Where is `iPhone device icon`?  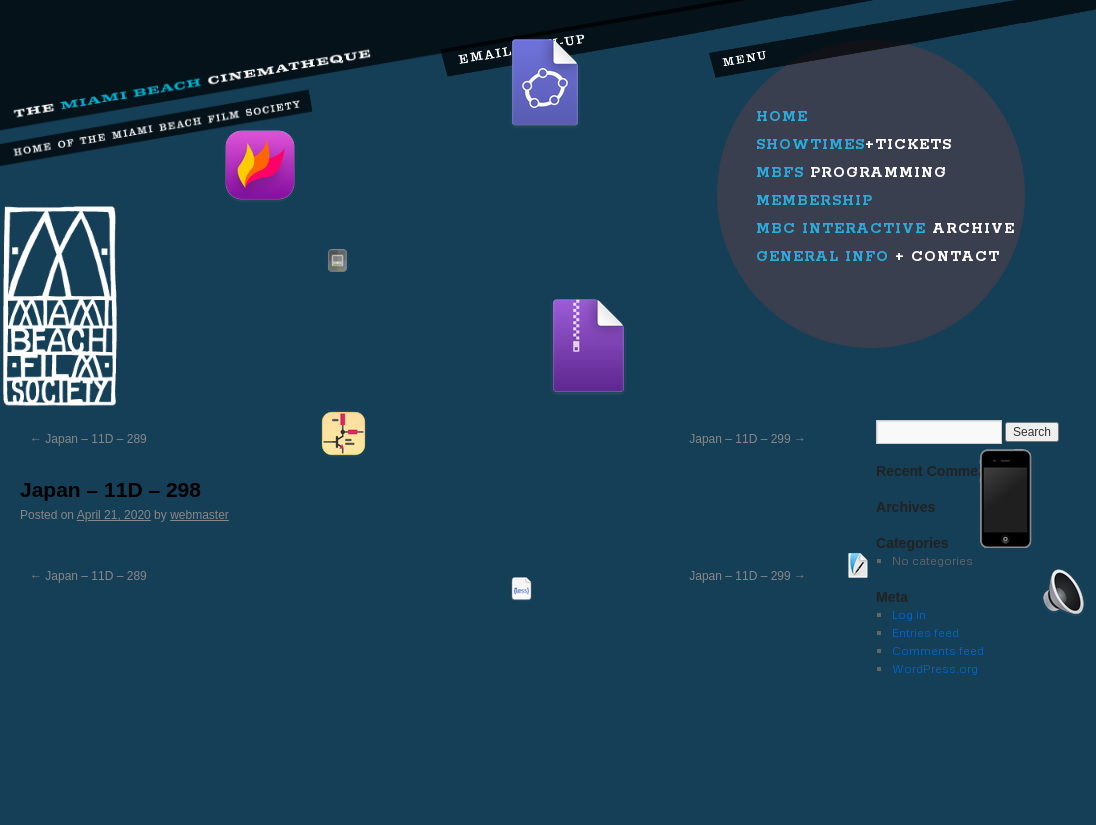
iPhone device icon is located at coordinates (1005, 498).